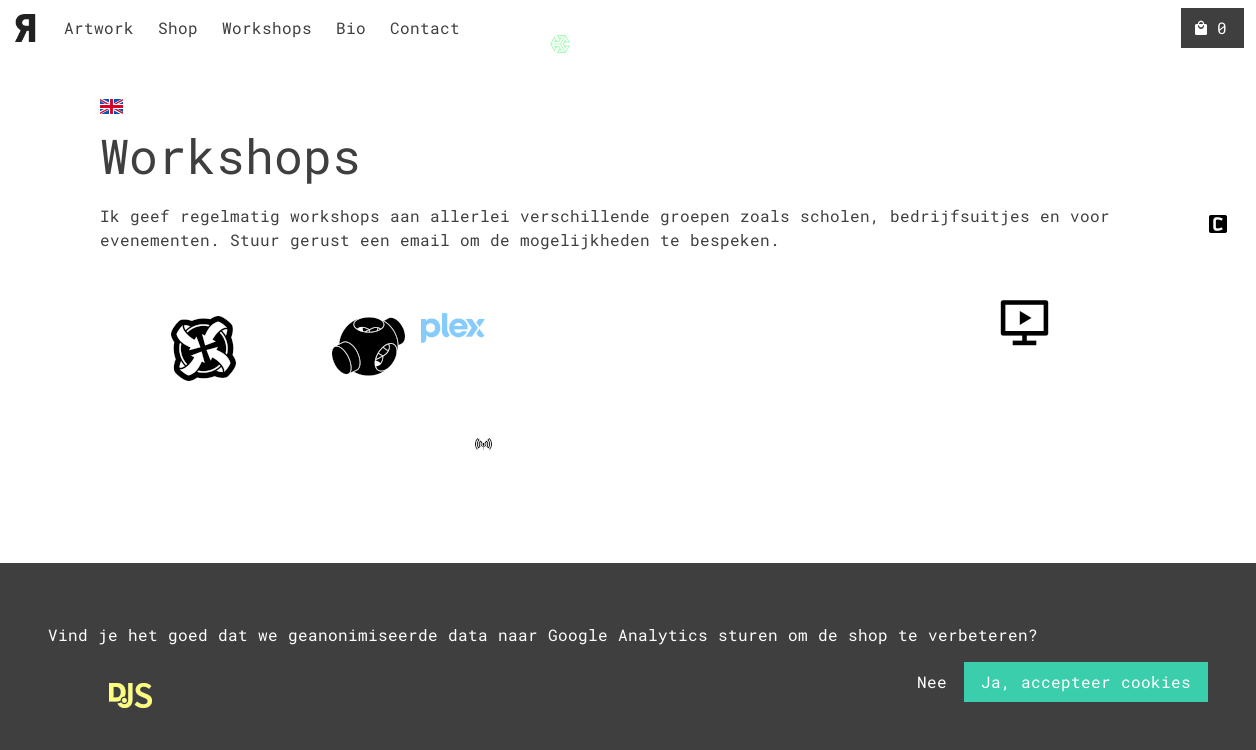  I want to click on open OpenSCAD application, so click(368, 346).